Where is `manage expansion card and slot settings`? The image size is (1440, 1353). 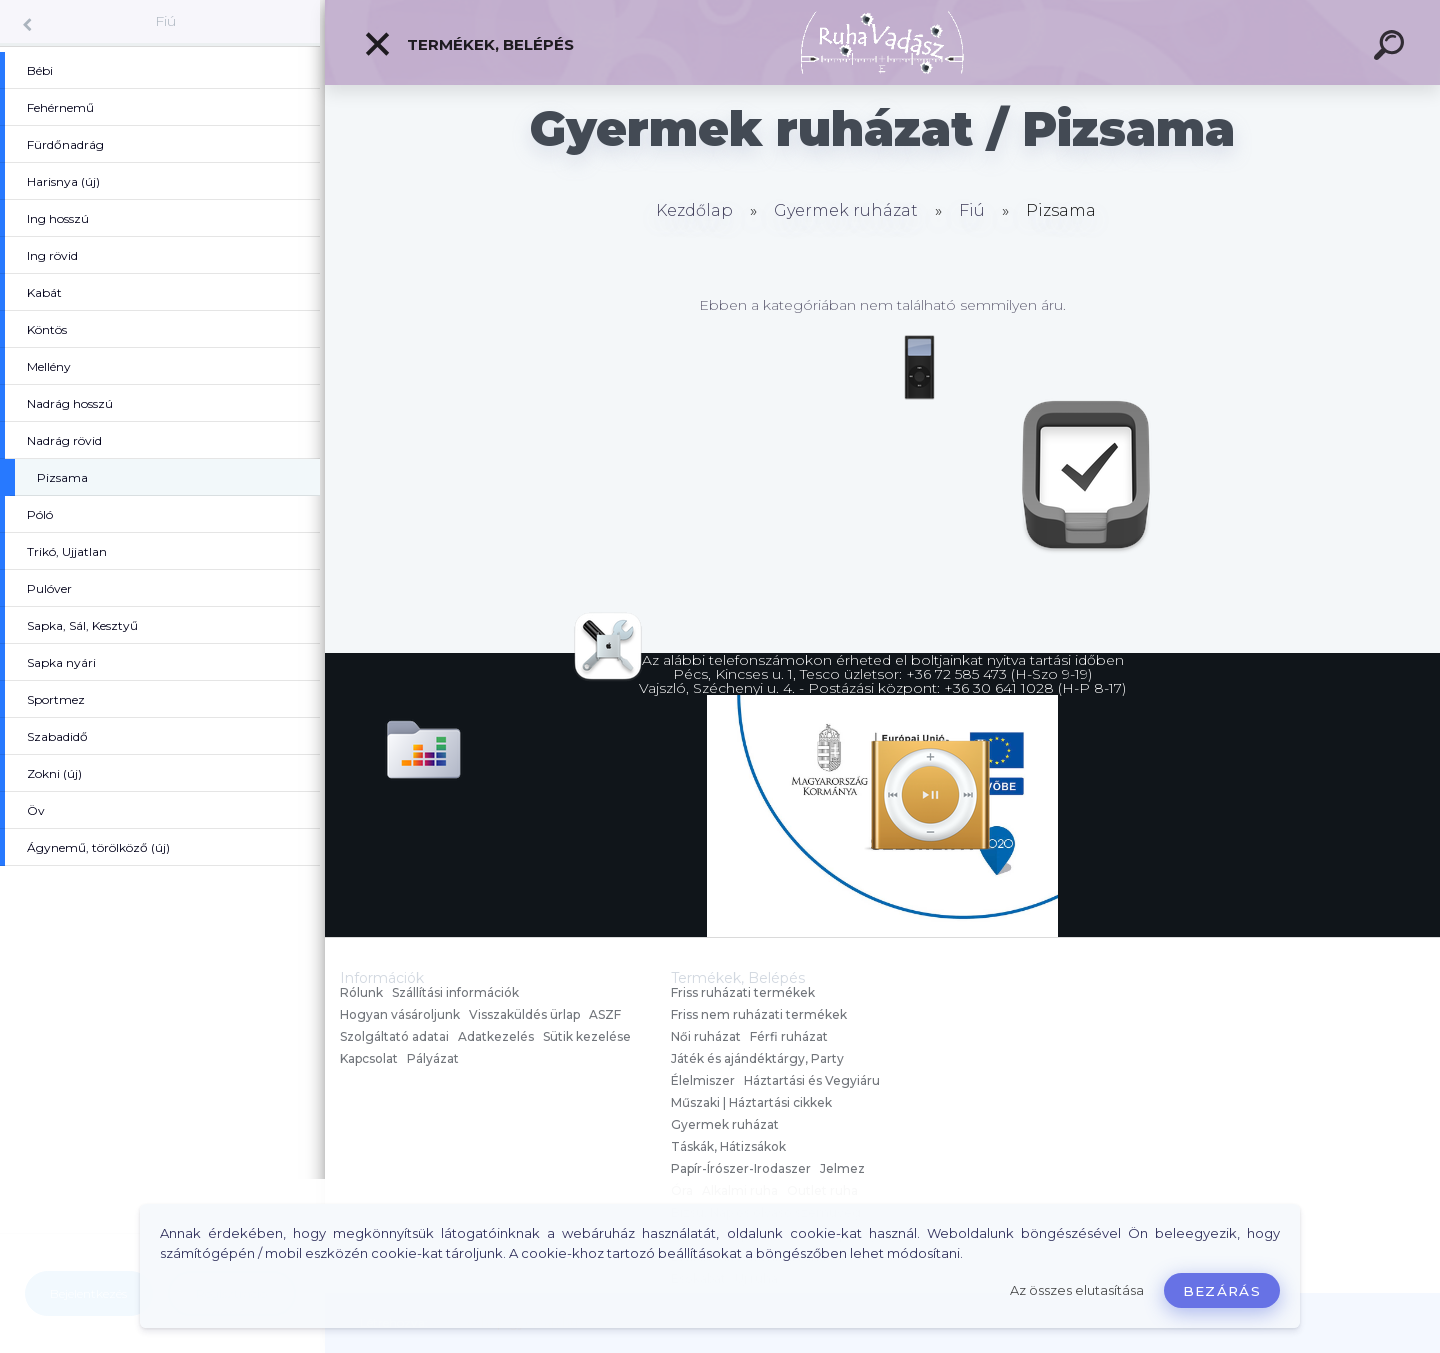 manage expansion card and slot settings is located at coordinates (608, 646).